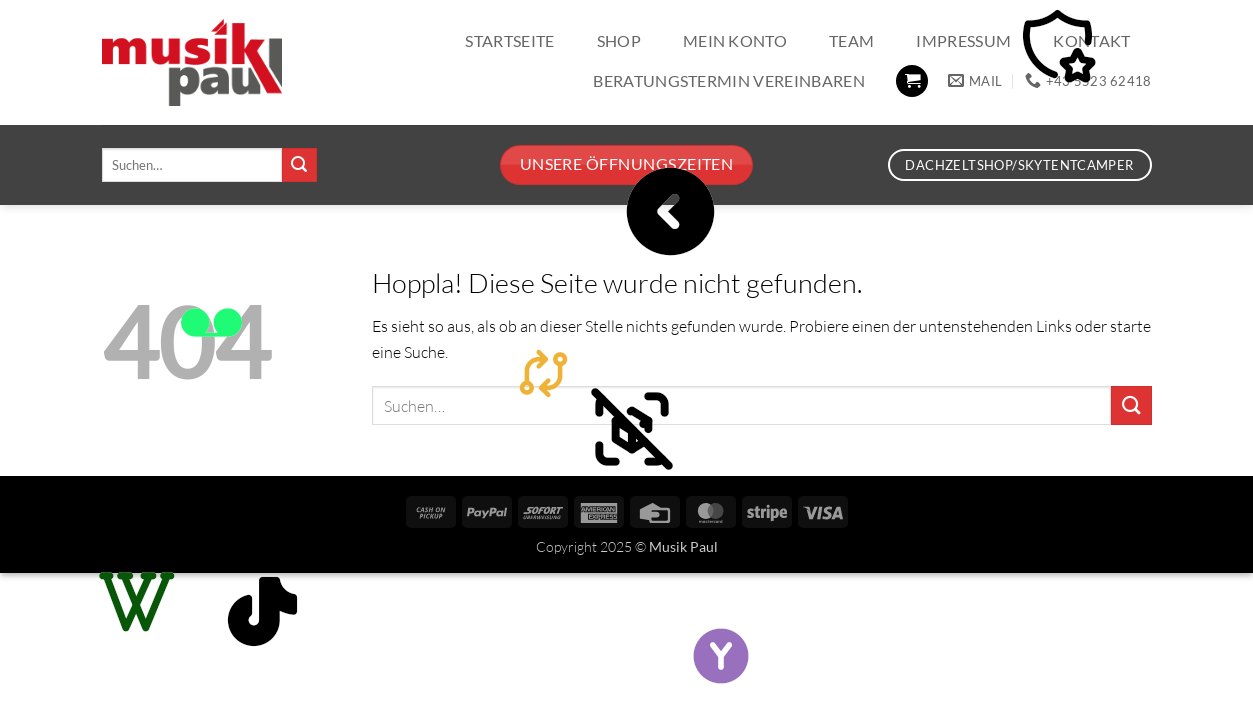 The height and width of the screenshot is (720, 1253). I want to click on swap or exchange items, so click(543, 373).